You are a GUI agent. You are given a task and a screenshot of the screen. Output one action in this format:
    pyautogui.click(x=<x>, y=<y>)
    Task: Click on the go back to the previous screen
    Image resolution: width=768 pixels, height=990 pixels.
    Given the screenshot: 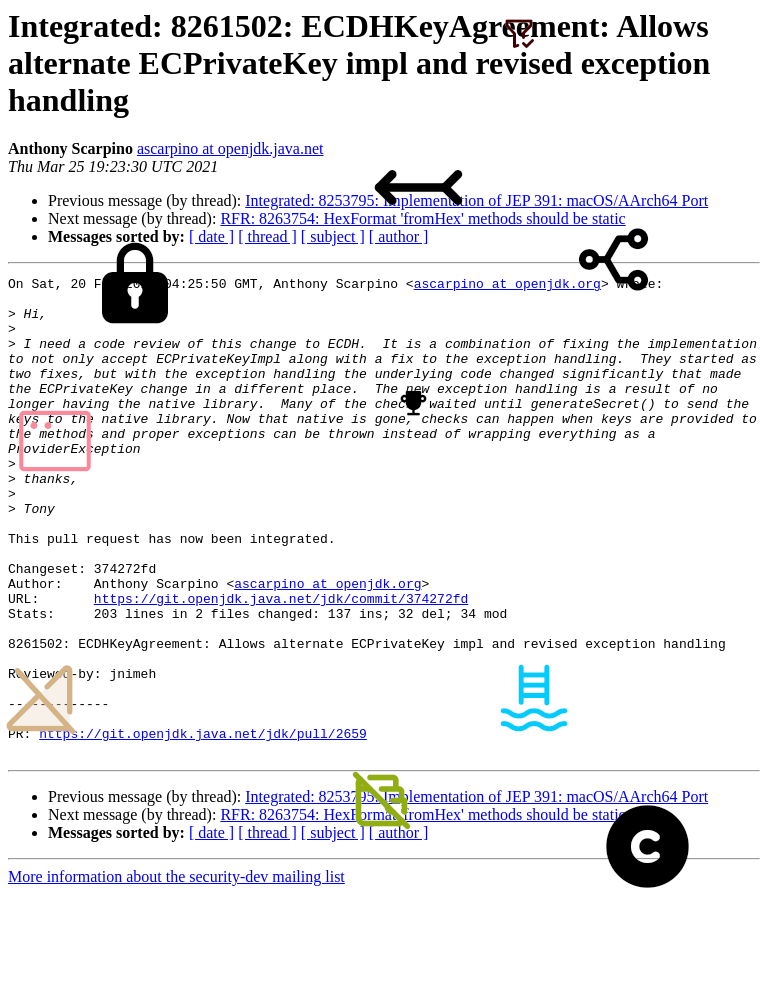 What is the action you would take?
    pyautogui.click(x=418, y=187)
    